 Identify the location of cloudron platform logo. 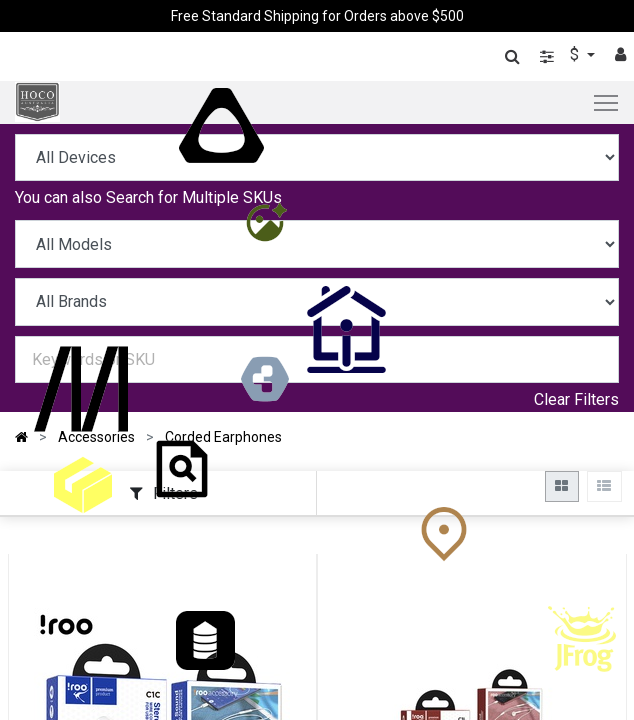
(265, 379).